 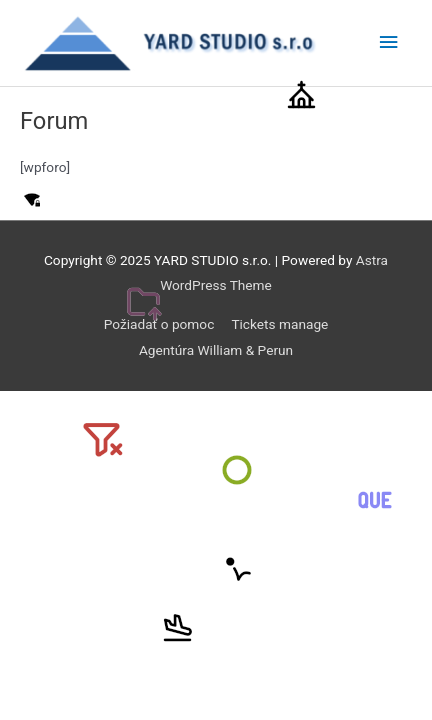 What do you see at coordinates (101, 438) in the screenshot?
I see `clear all filters` at bounding box center [101, 438].